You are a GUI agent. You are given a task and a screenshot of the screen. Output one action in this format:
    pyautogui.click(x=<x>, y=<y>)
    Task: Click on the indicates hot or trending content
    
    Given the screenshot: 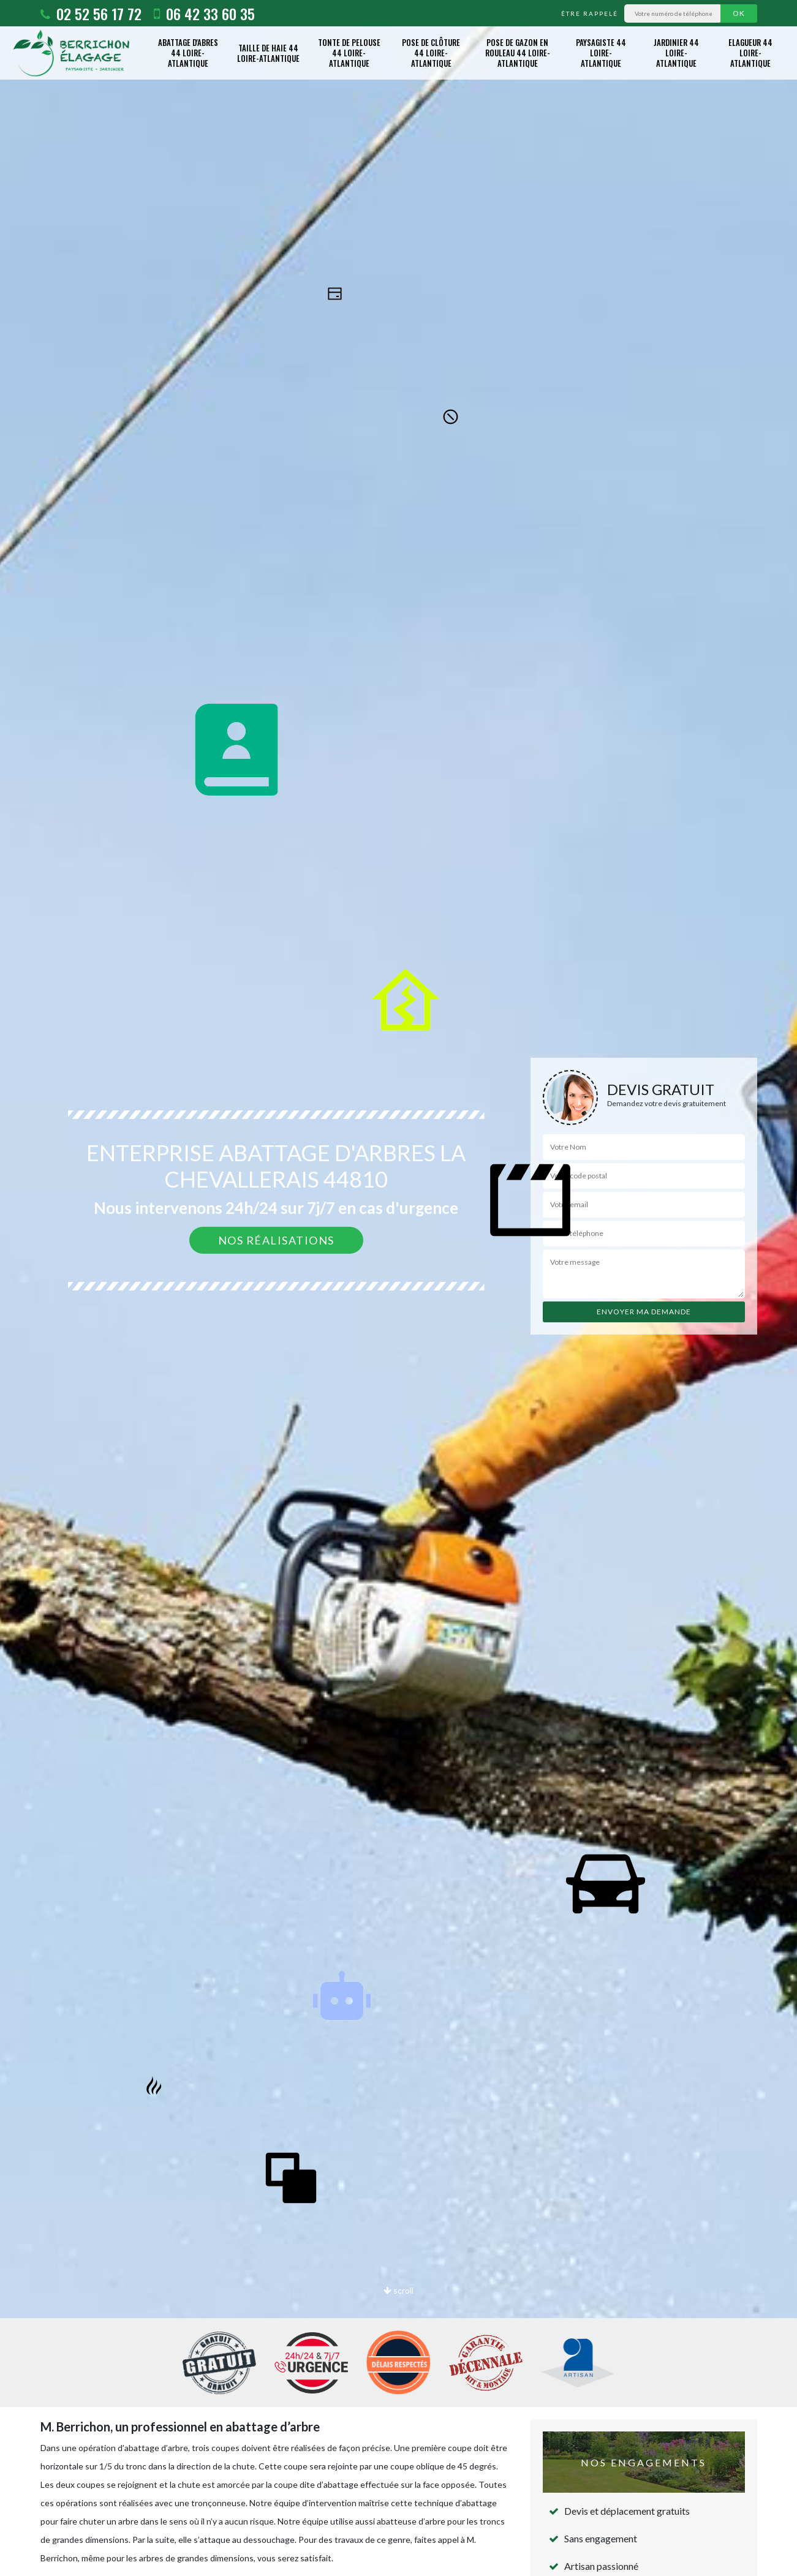 What is the action you would take?
    pyautogui.click(x=154, y=2085)
    